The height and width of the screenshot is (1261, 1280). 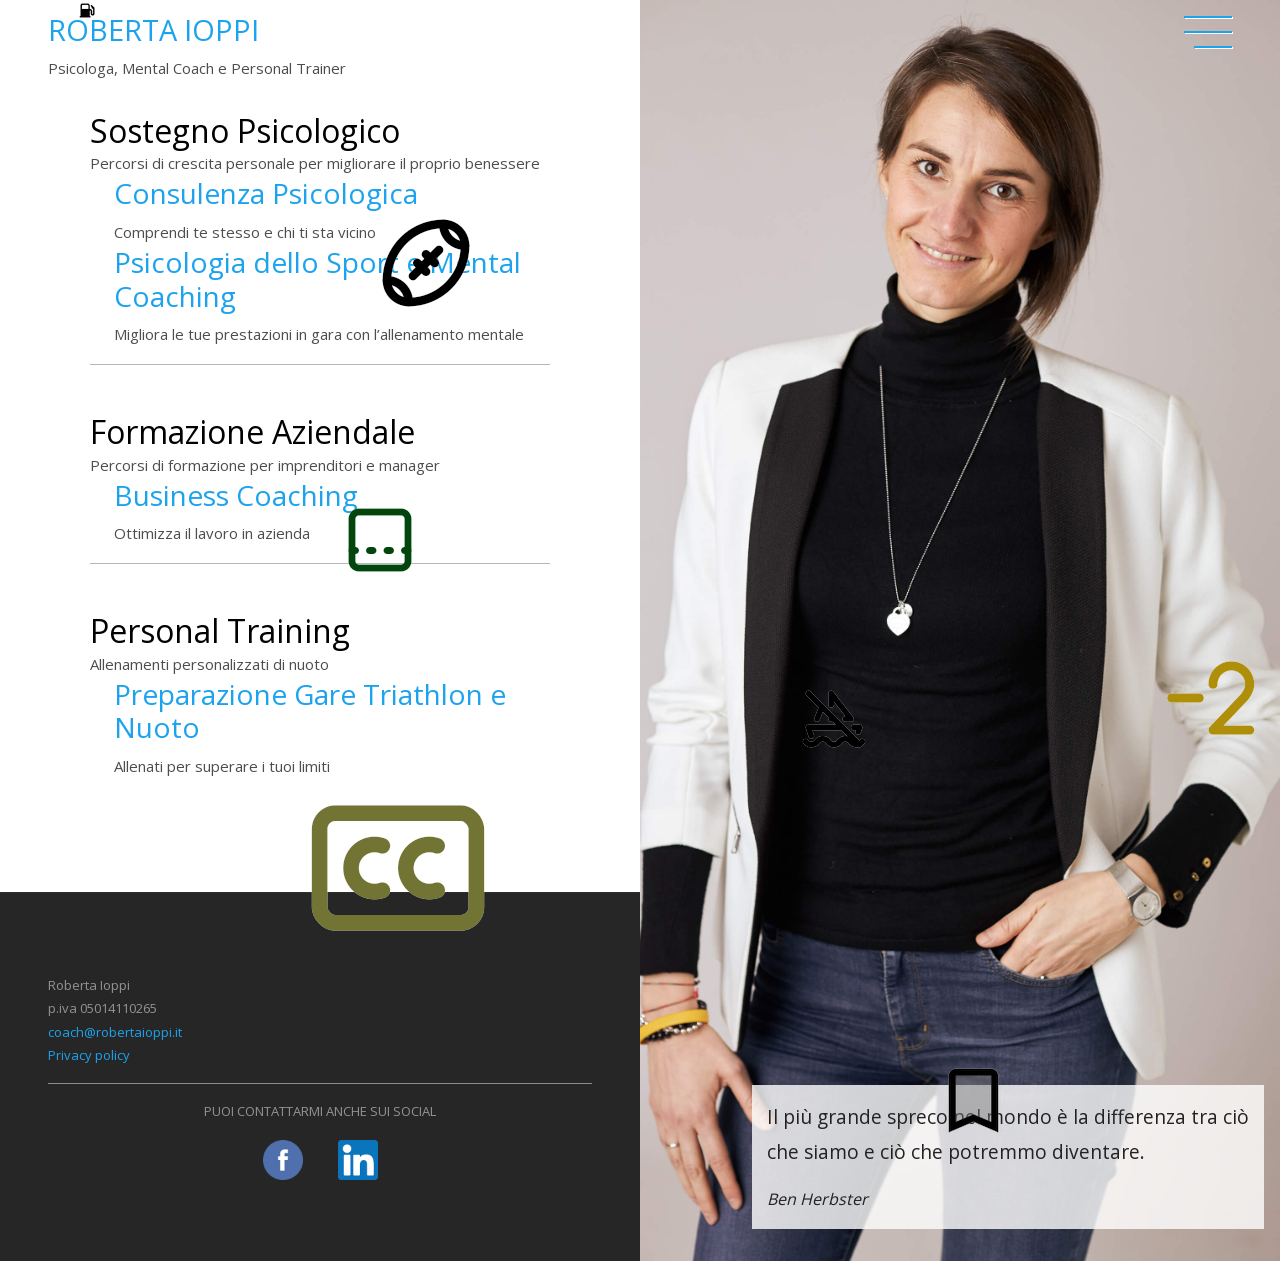 I want to click on toggle bottom navigation bar off, so click(x=380, y=540).